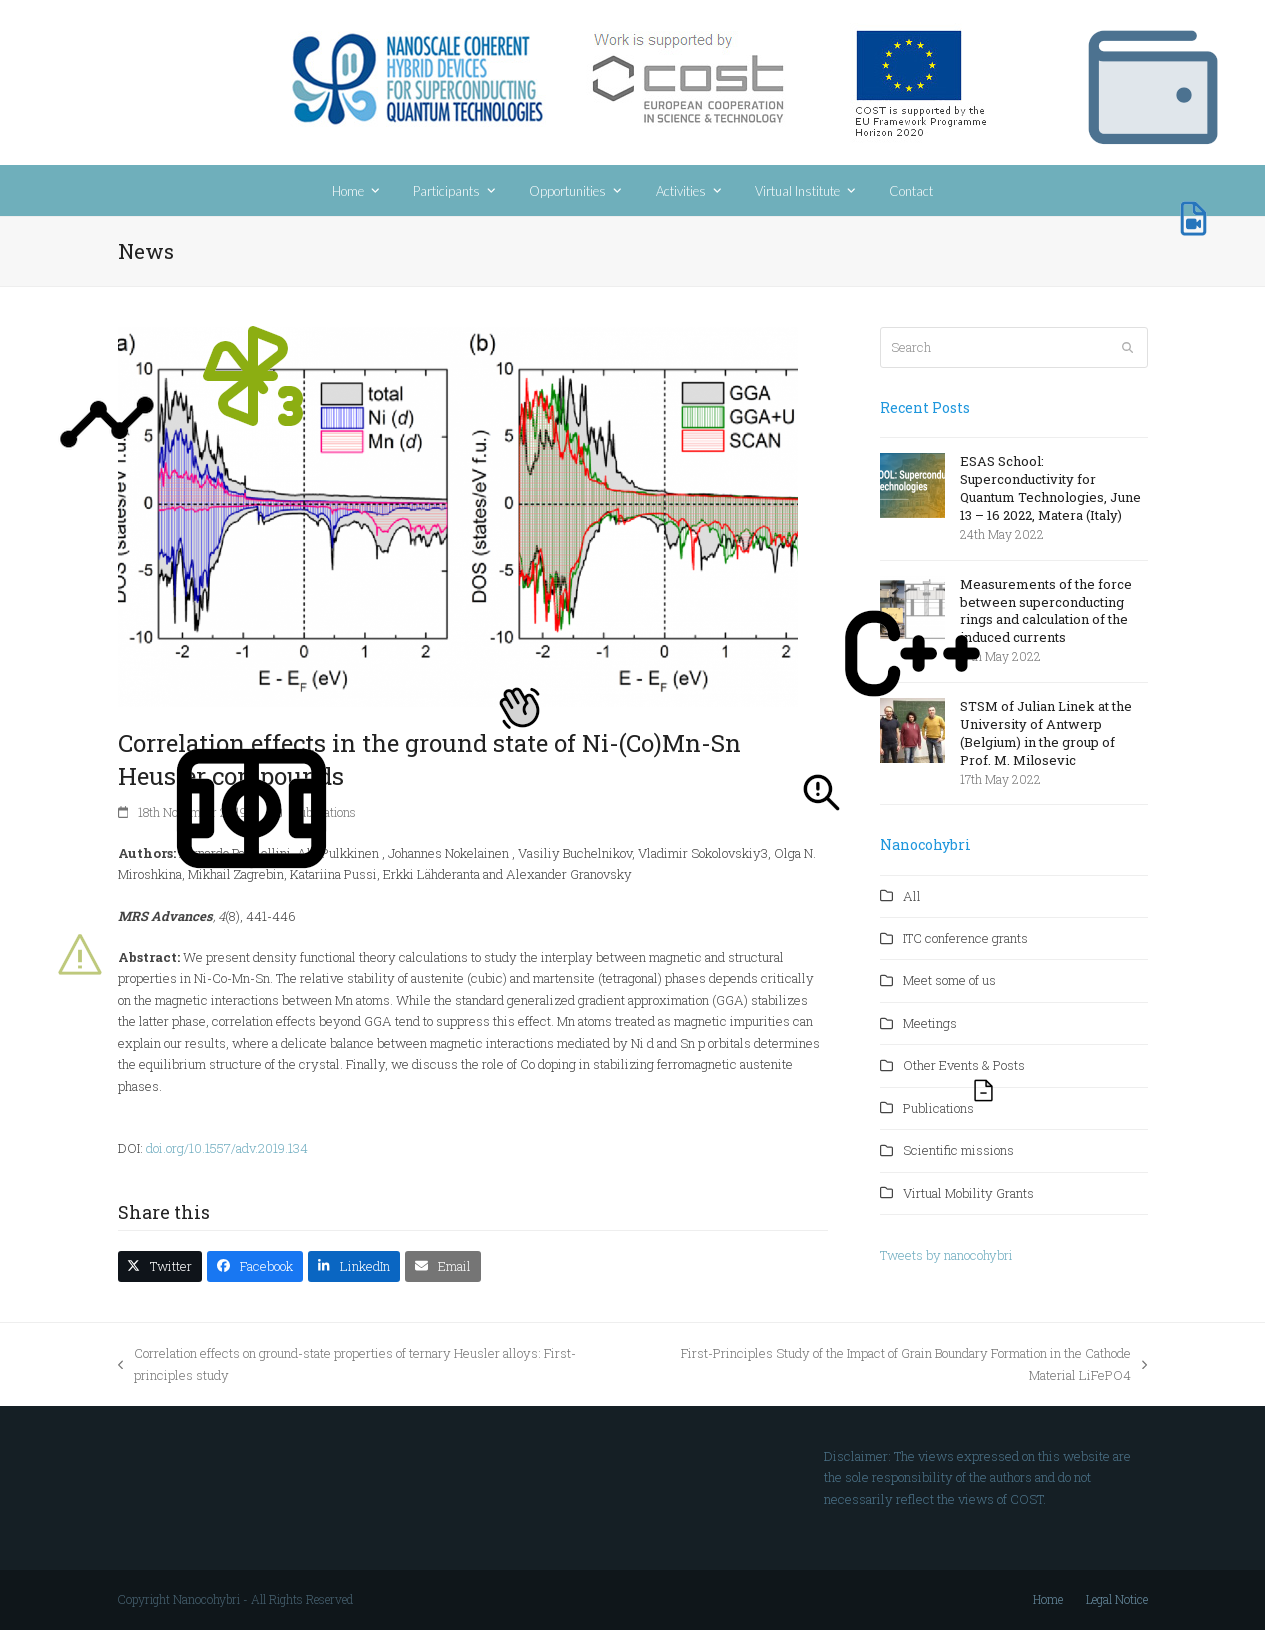 The height and width of the screenshot is (1630, 1265). Describe the element at coordinates (821, 792) in the screenshot. I see `search error or warning` at that location.